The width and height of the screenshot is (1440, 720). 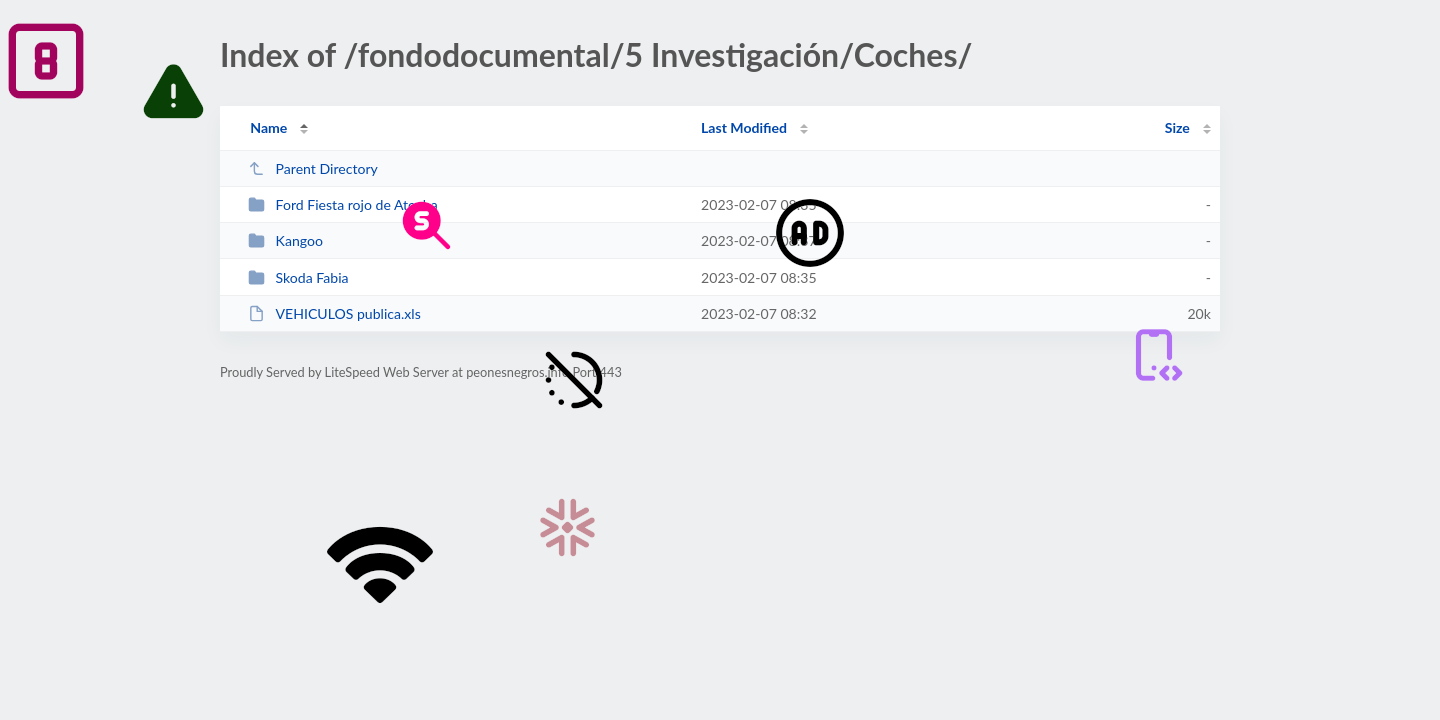 What do you see at coordinates (46, 61) in the screenshot?
I see `select item number 8 from a list` at bounding box center [46, 61].